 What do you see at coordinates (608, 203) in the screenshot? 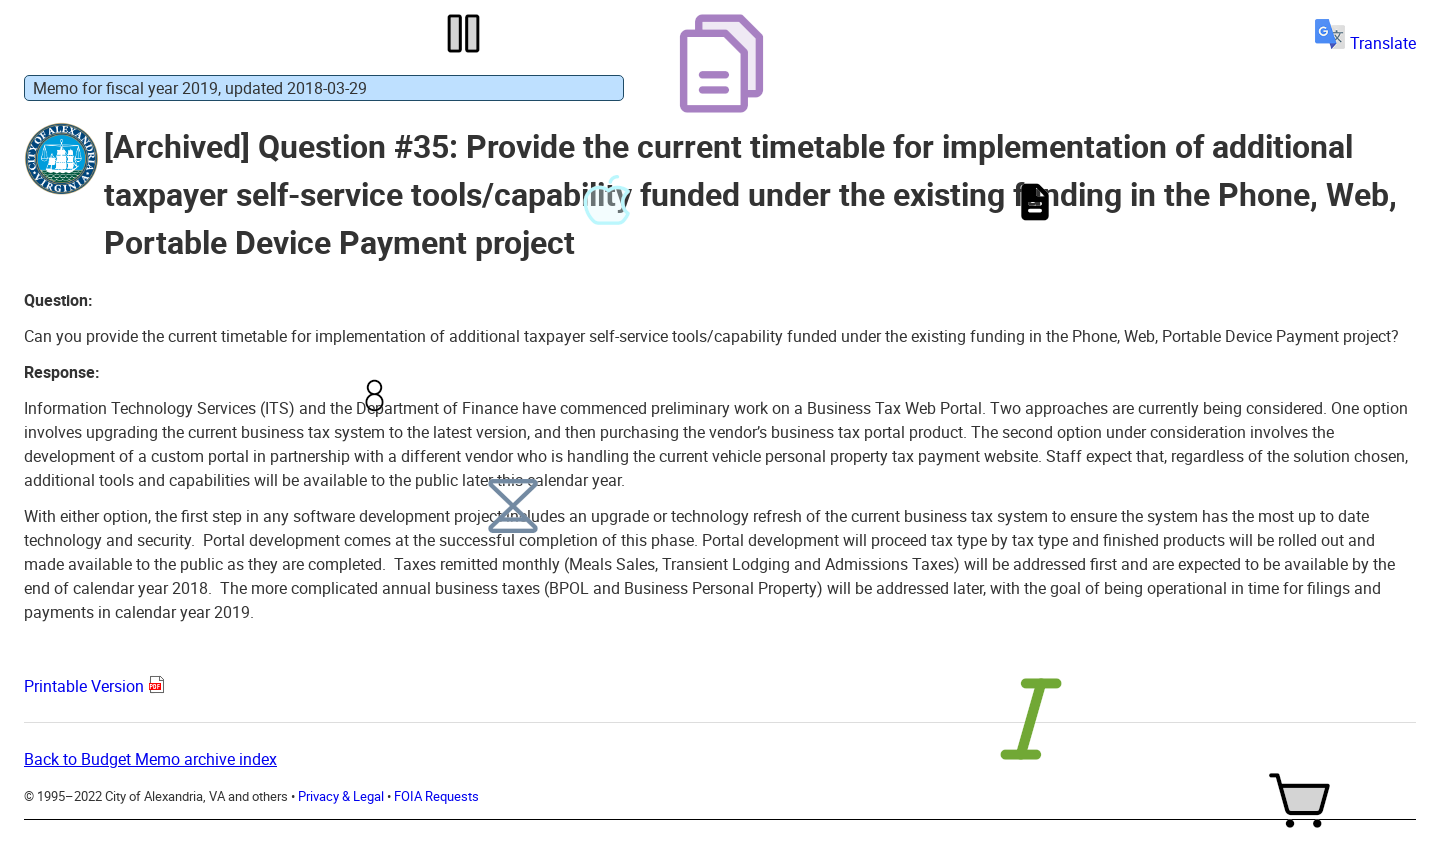
I see `apple company logo or branding element` at bounding box center [608, 203].